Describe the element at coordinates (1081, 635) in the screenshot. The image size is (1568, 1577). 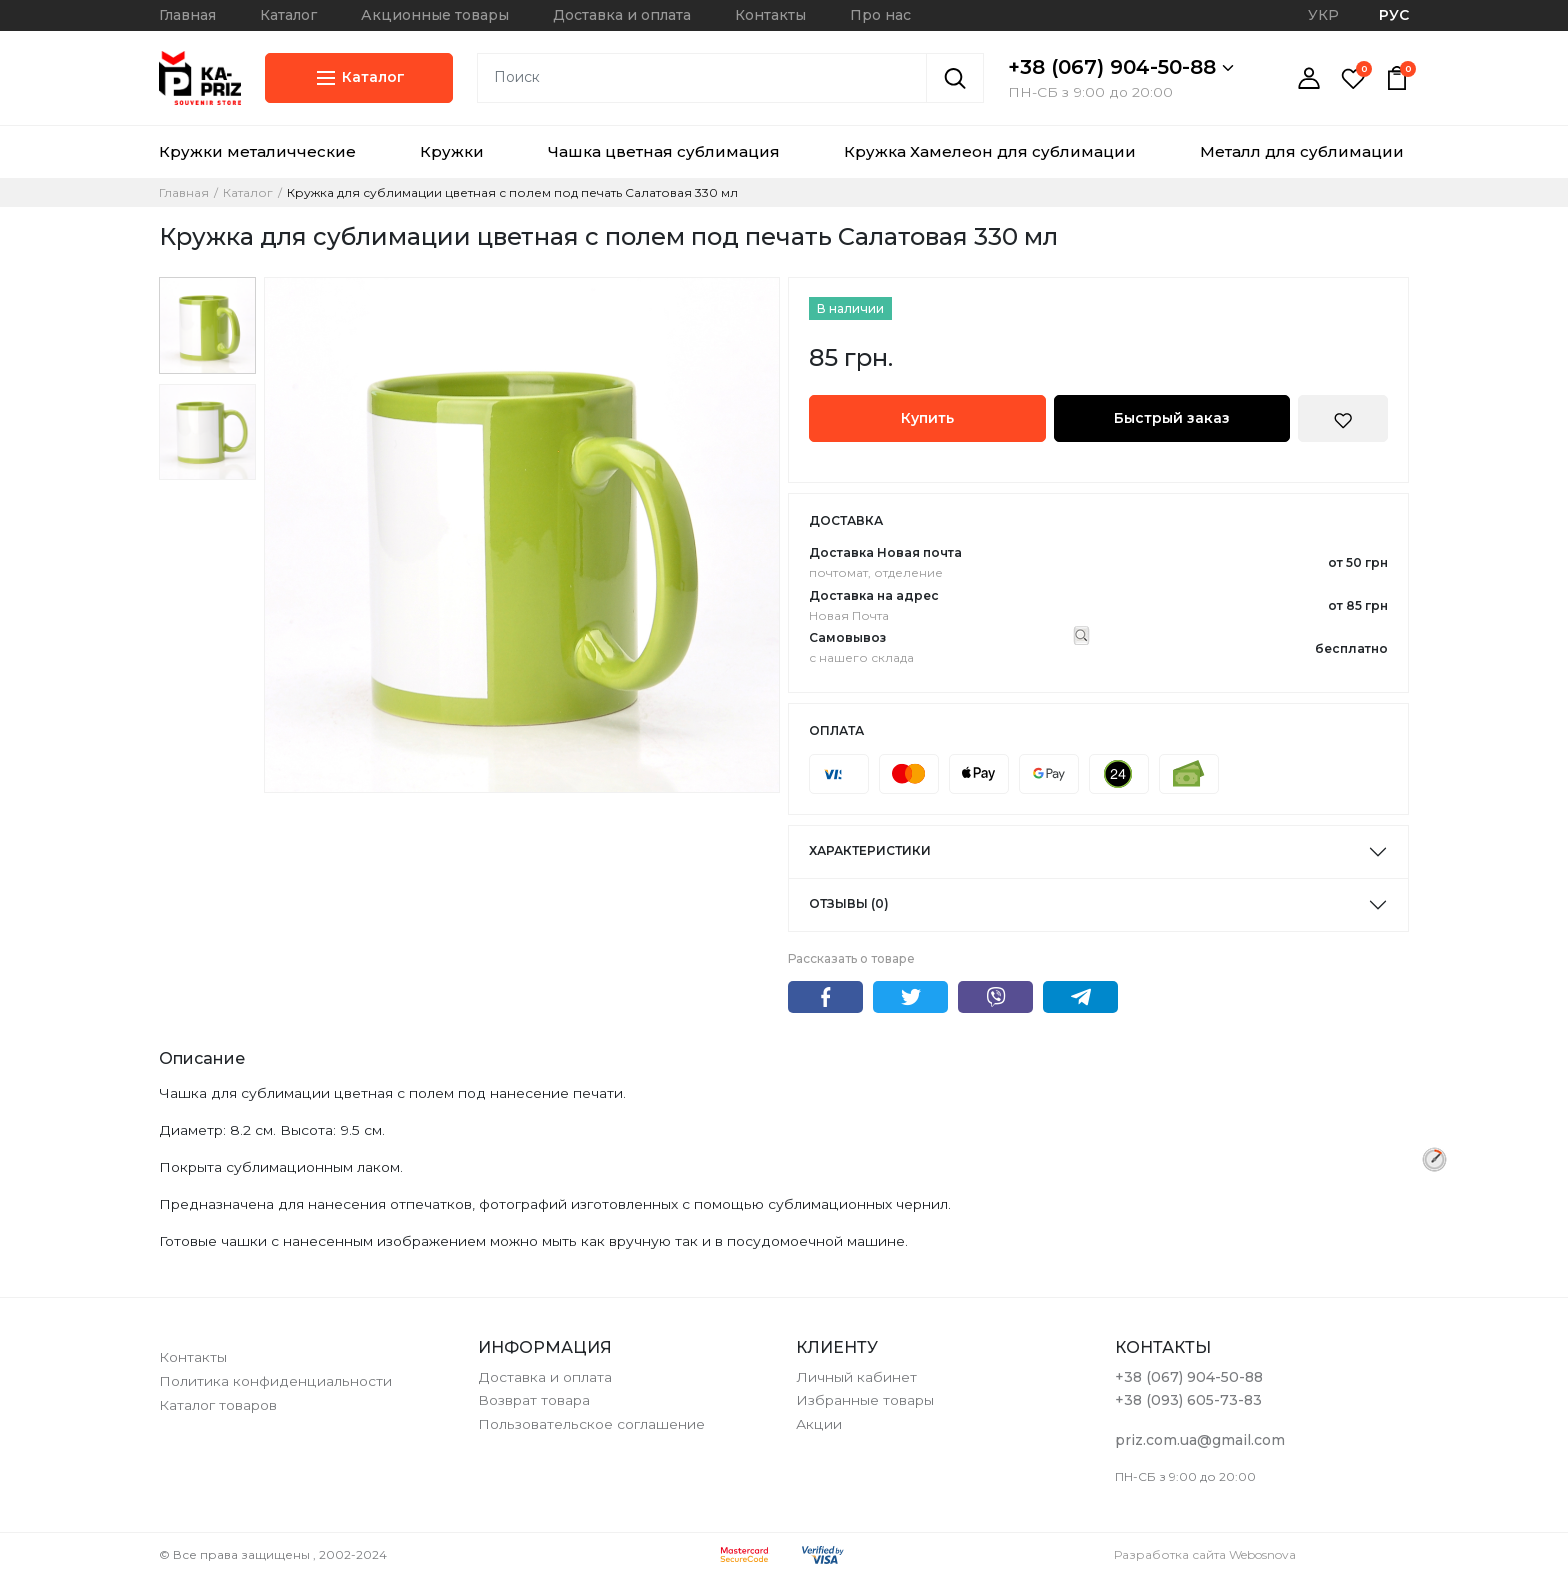
I see `open the system logs application` at that location.